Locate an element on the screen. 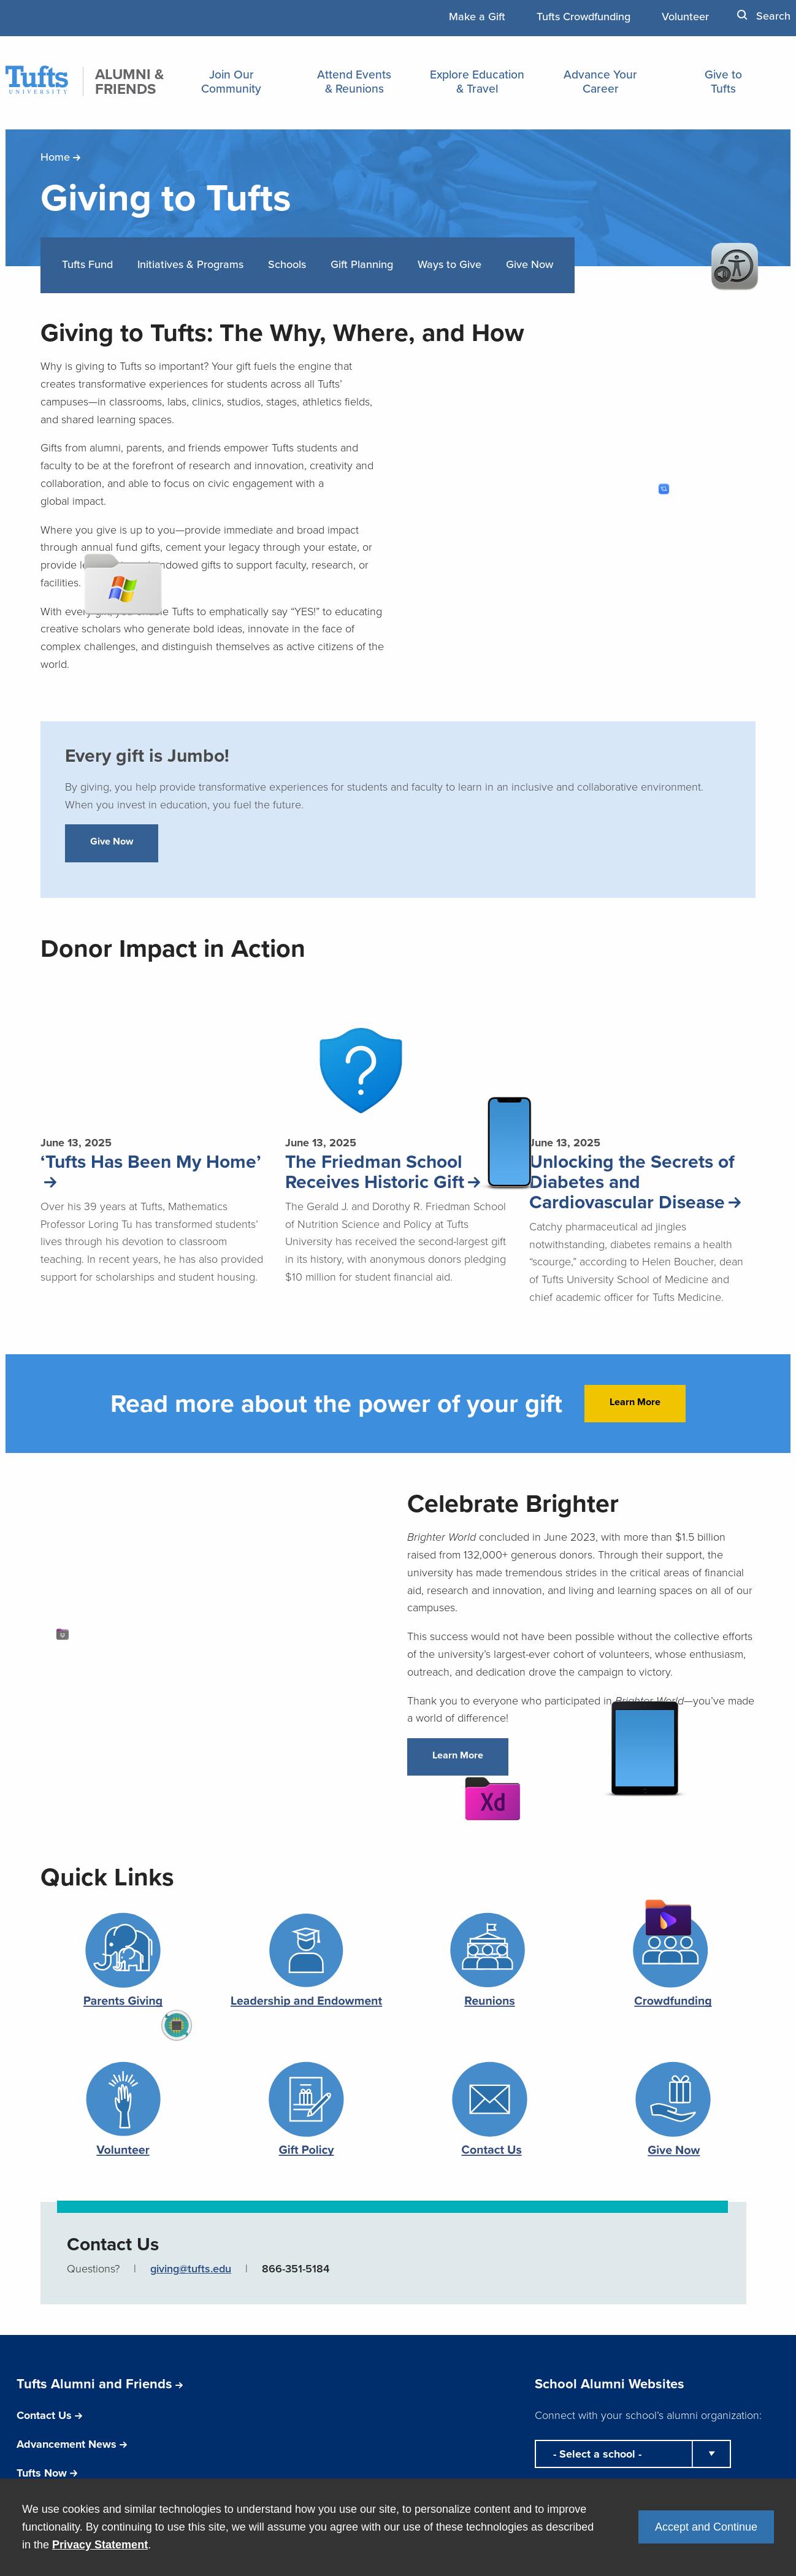 The width and height of the screenshot is (796, 2576). open folder containing windows xp files or programs is located at coordinates (123, 586).